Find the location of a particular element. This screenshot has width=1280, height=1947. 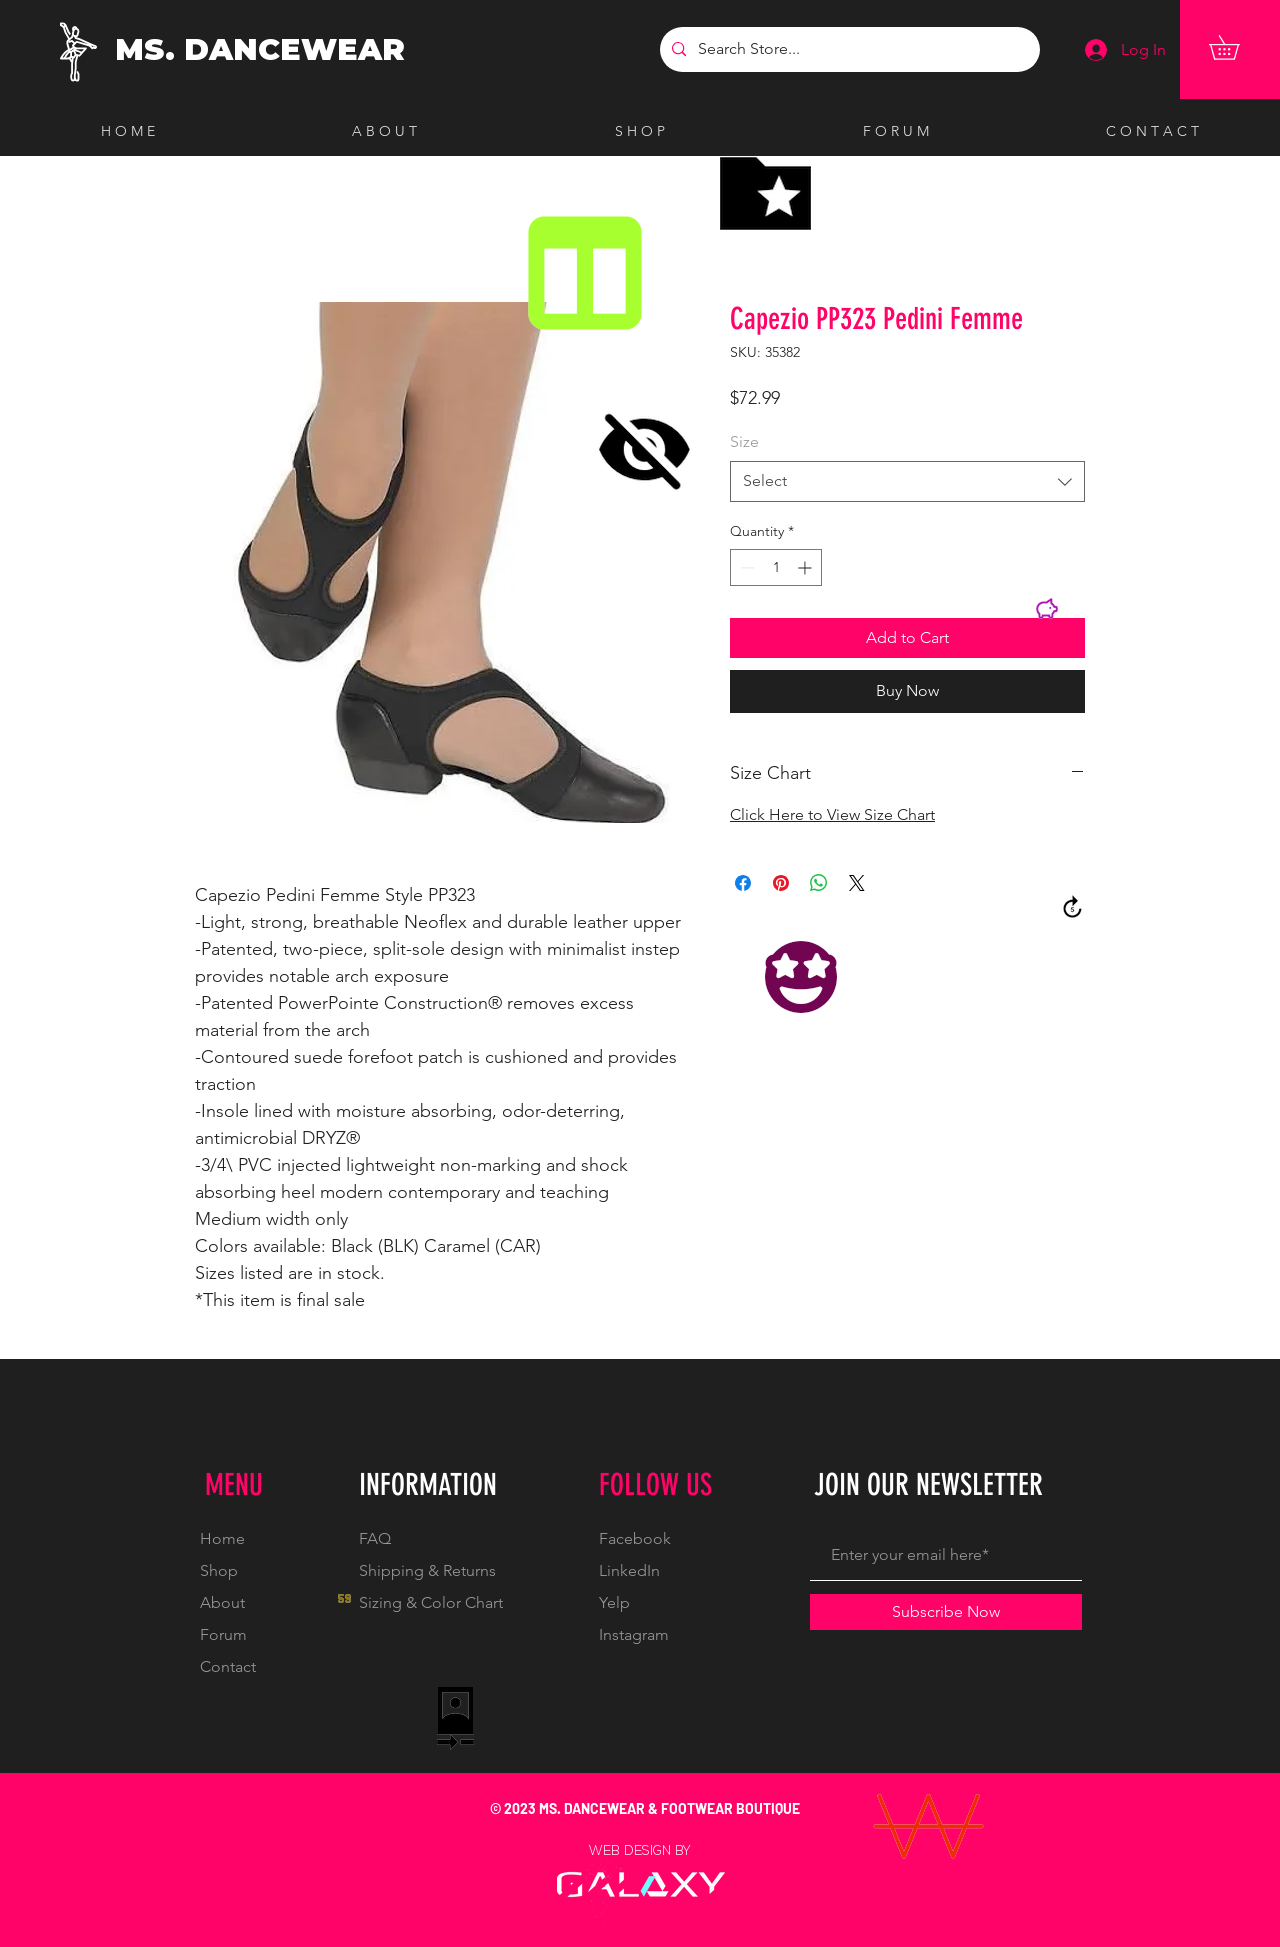

skip forward 5 seconds in media playback is located at coordinates (1072, 907).